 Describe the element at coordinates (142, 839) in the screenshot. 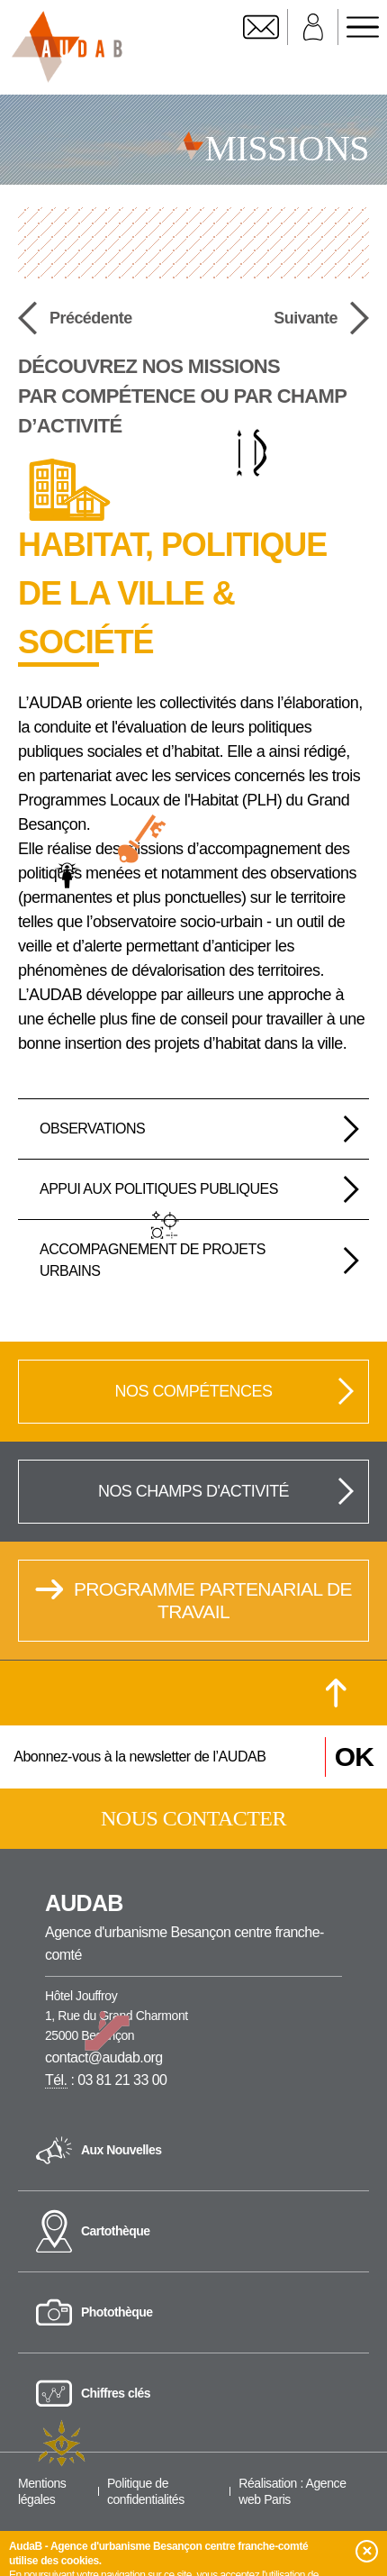

I see `access security or authentication settings` at that location.